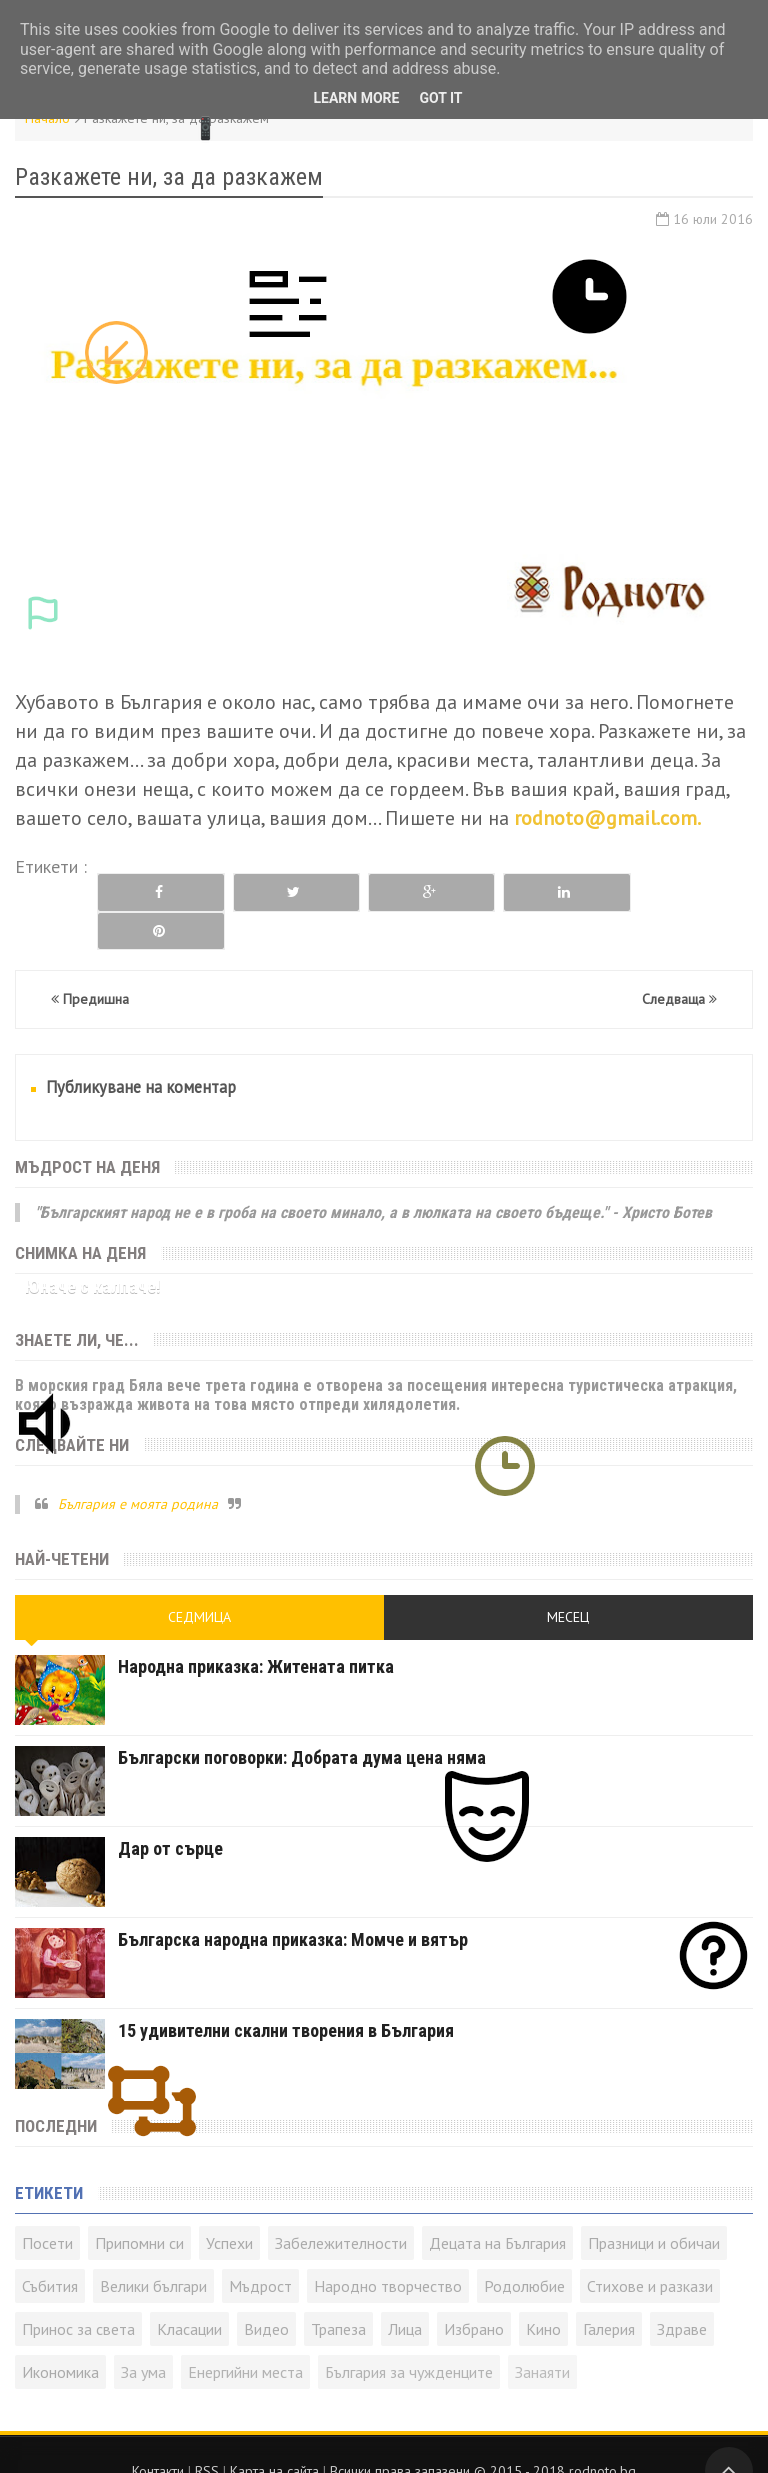 The height and width of the screenshot is (2473, 768). I want to click on decrease audio volume, so click(45, 1423).